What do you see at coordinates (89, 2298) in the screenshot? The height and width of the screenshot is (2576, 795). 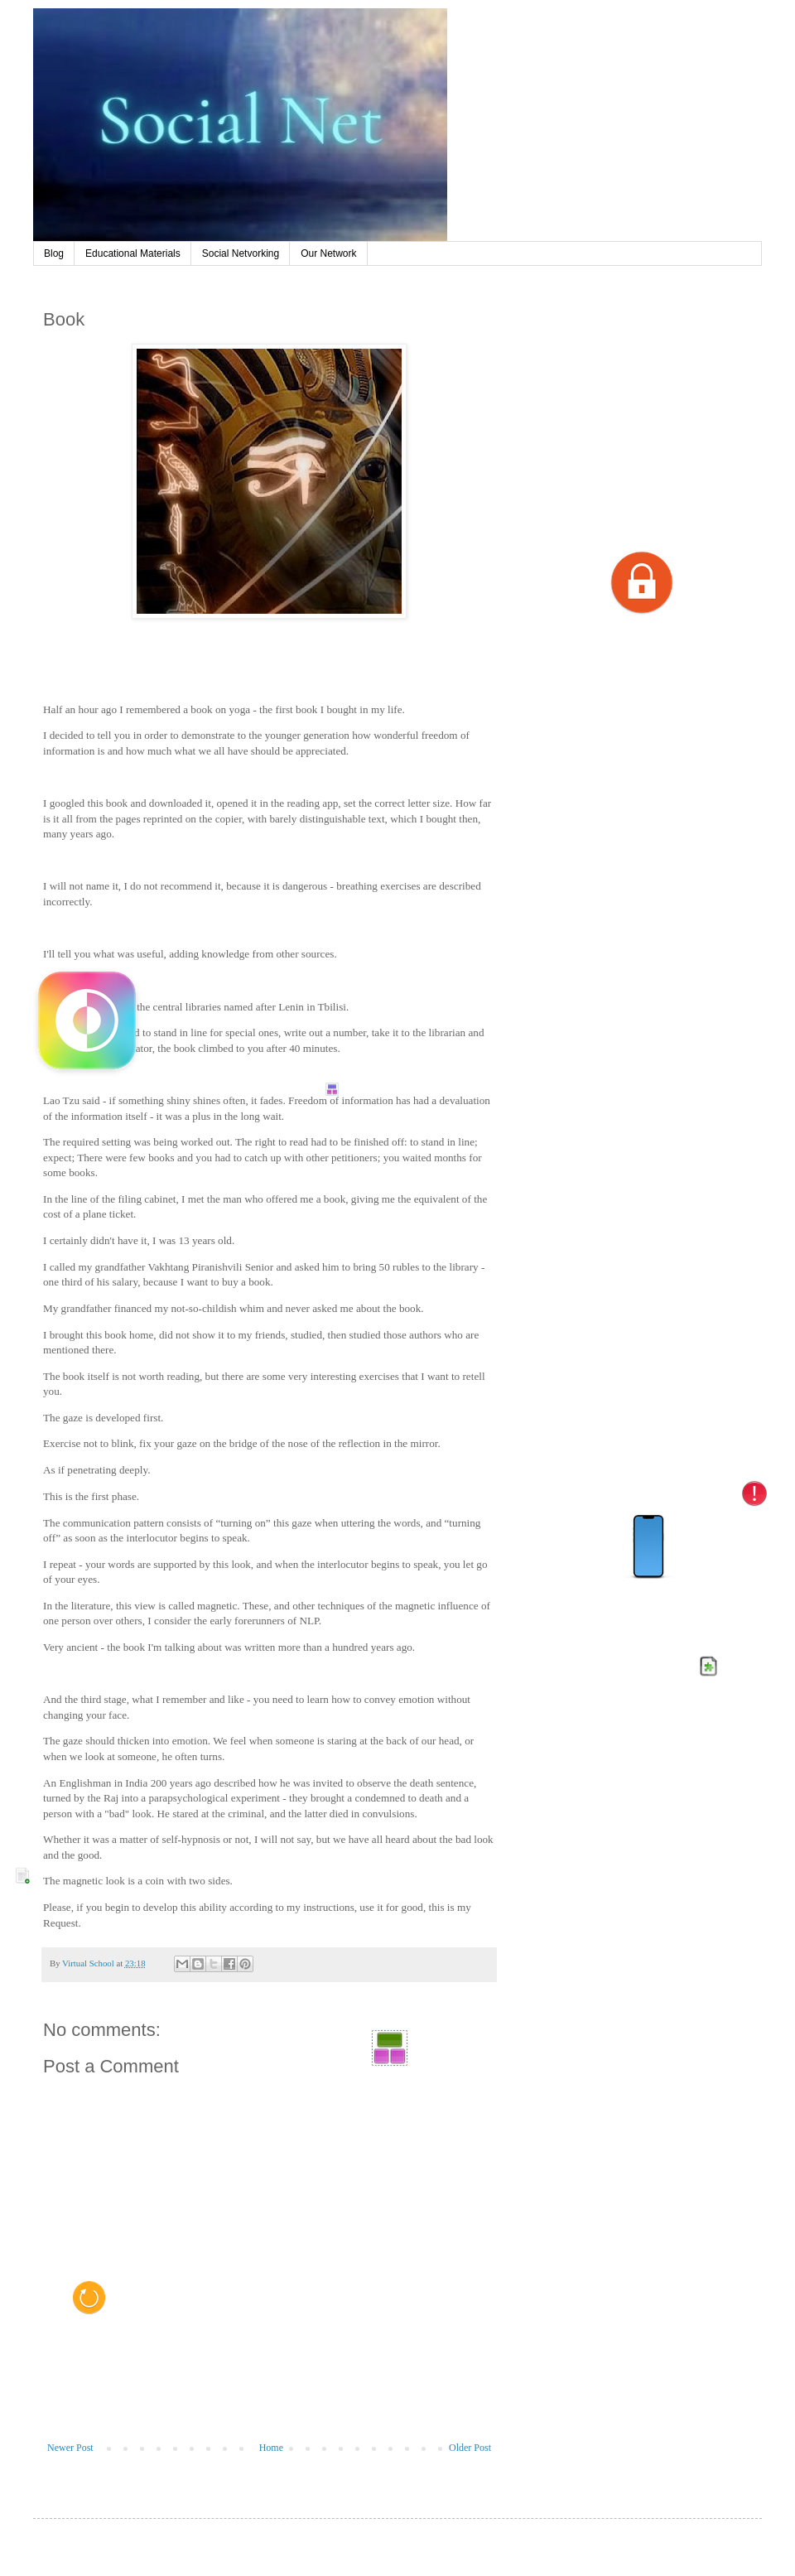 I see `restart or reboot the system` at bounding box center [89, 2298].